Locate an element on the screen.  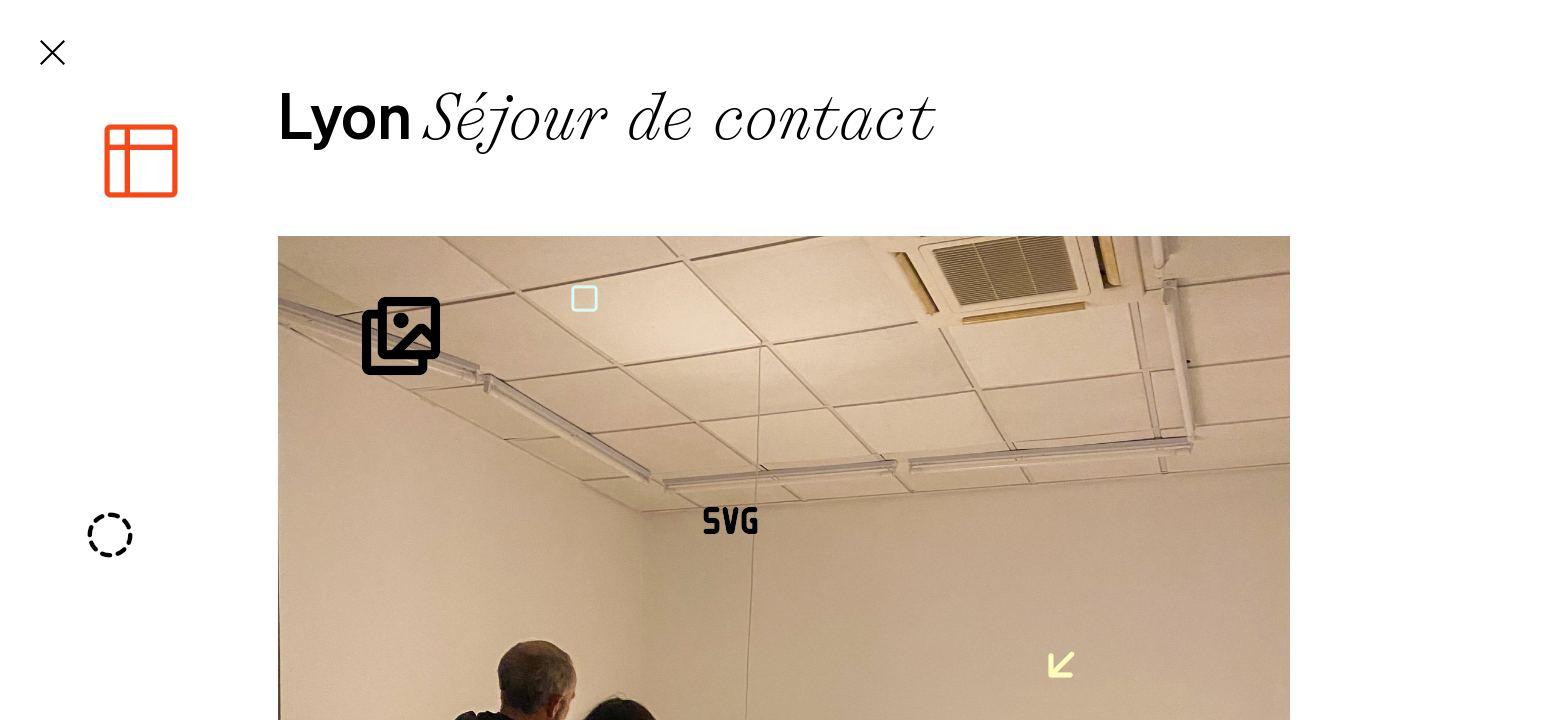
view photo gallery is located at coordinates (401, 336).